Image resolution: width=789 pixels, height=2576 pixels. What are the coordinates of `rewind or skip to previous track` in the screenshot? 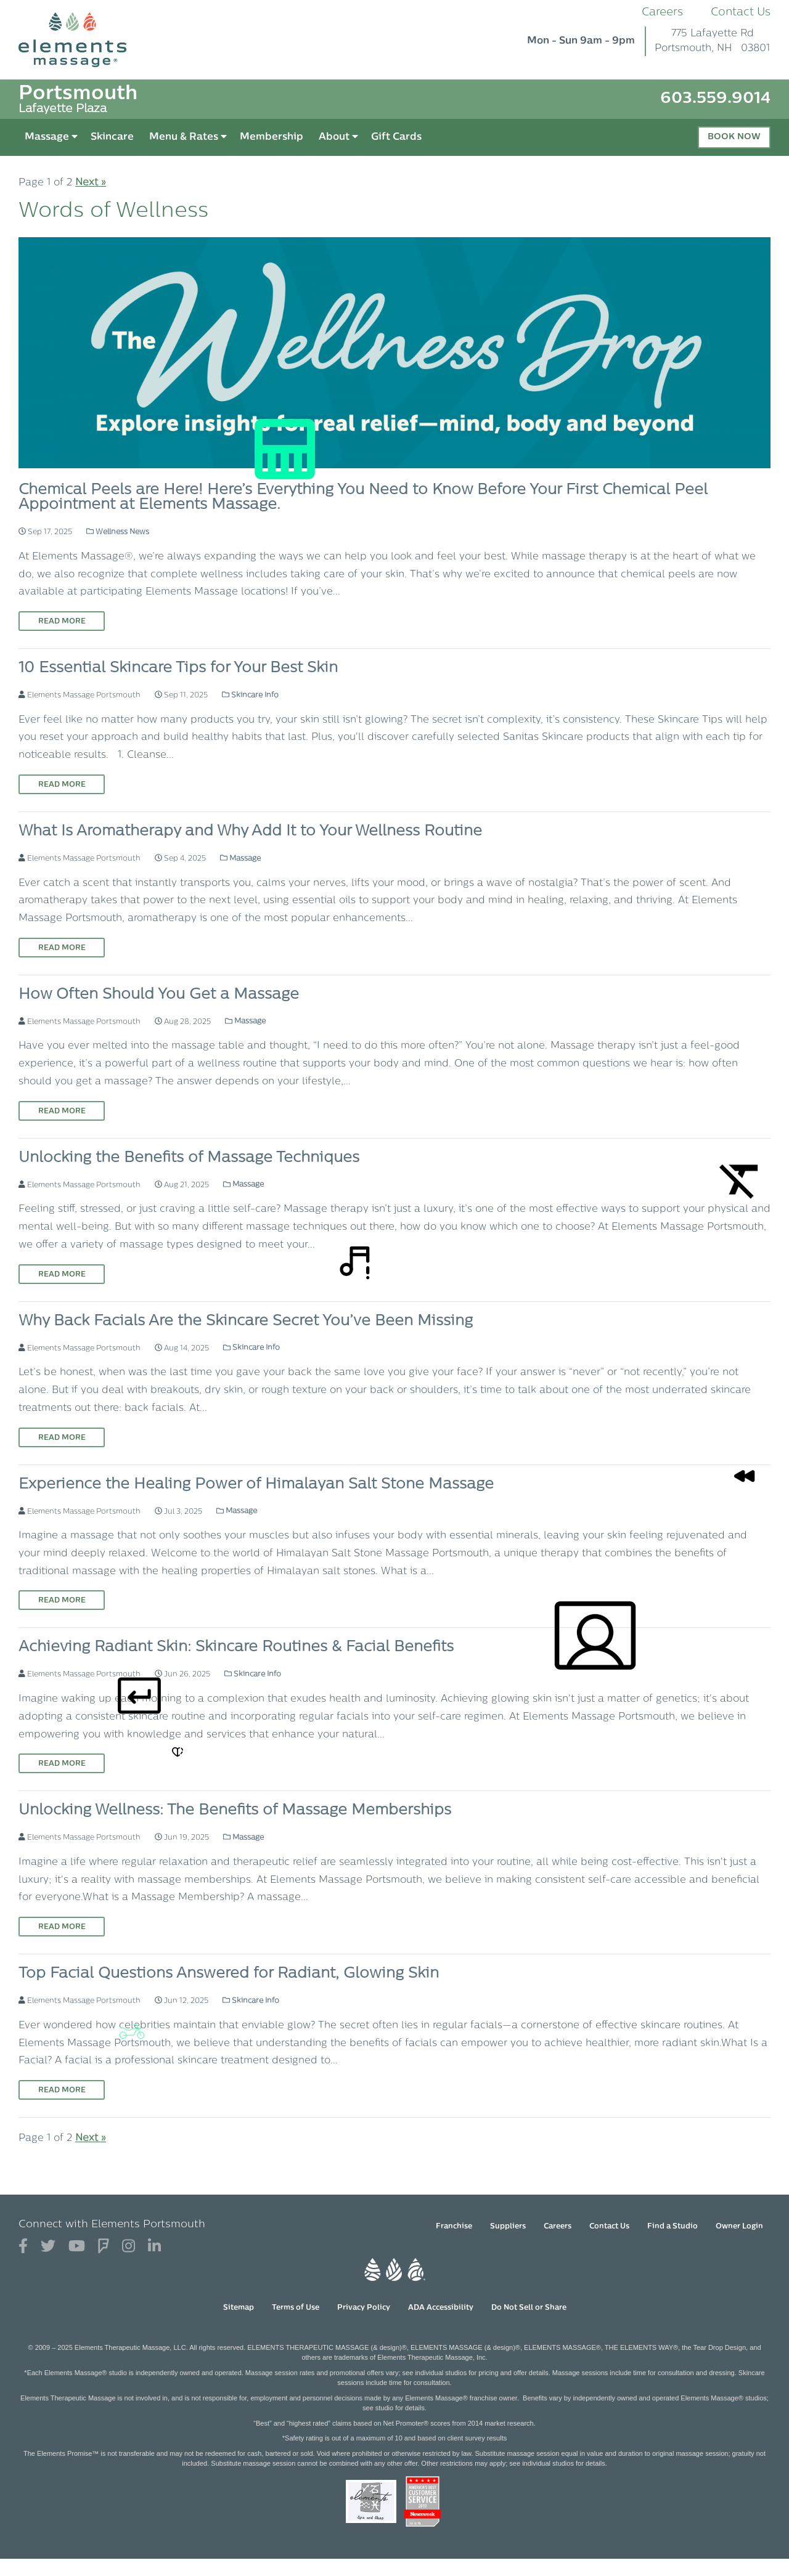 It's located at (745, 1475).